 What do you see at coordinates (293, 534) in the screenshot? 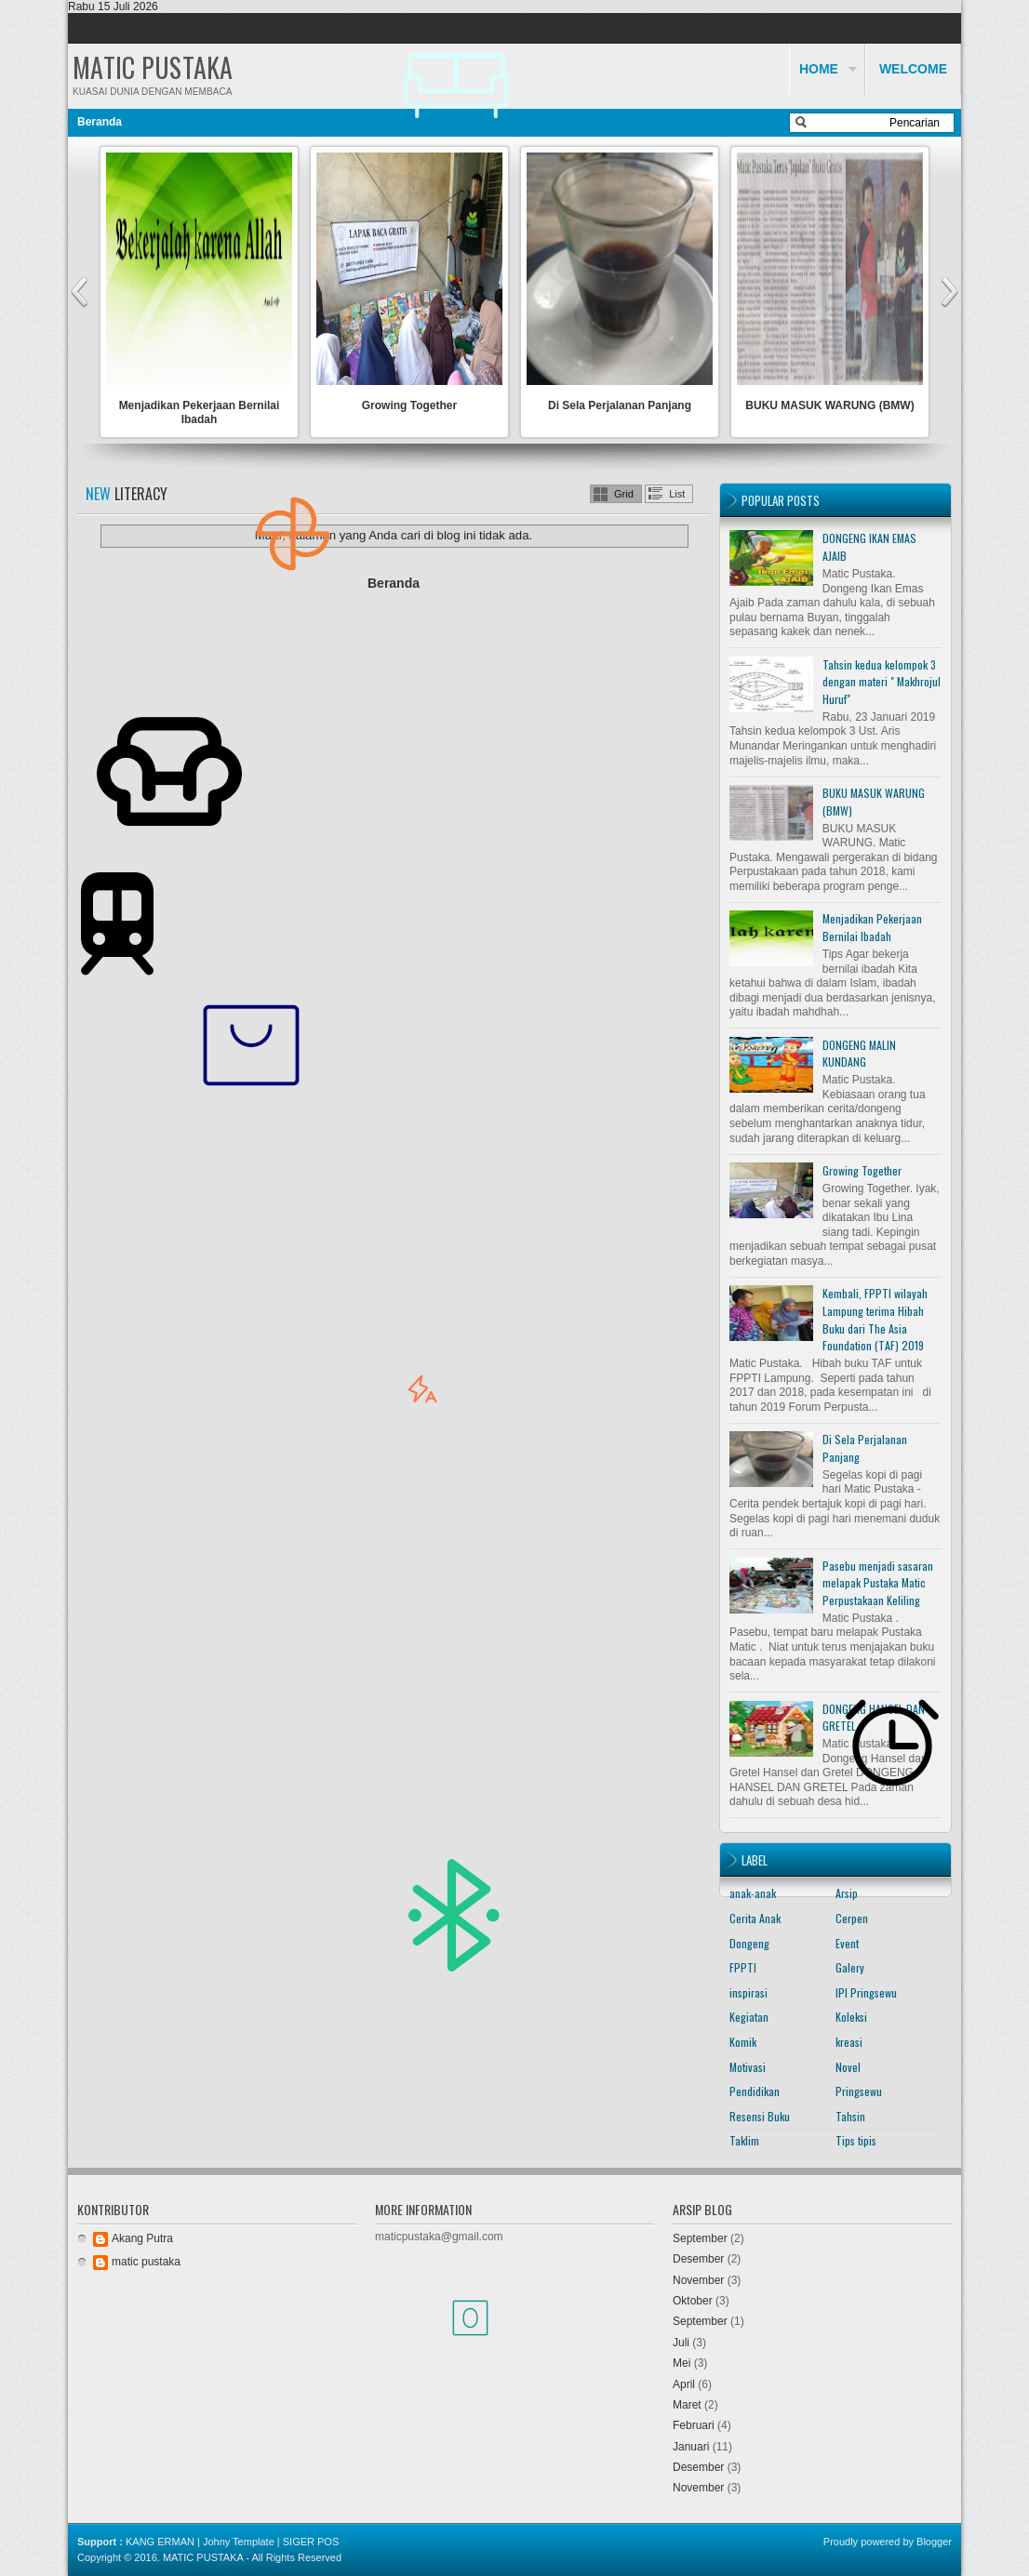
I see `open google photos` at bounding box center [293, 534].